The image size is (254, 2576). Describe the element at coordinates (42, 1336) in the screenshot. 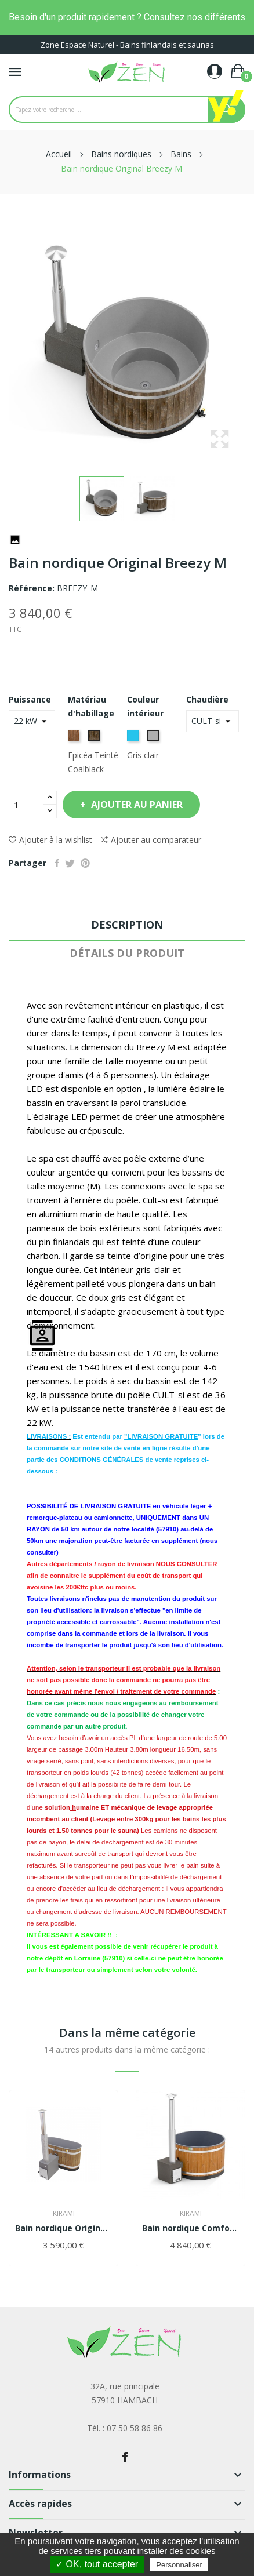

I see `access your contacts list` at that location.